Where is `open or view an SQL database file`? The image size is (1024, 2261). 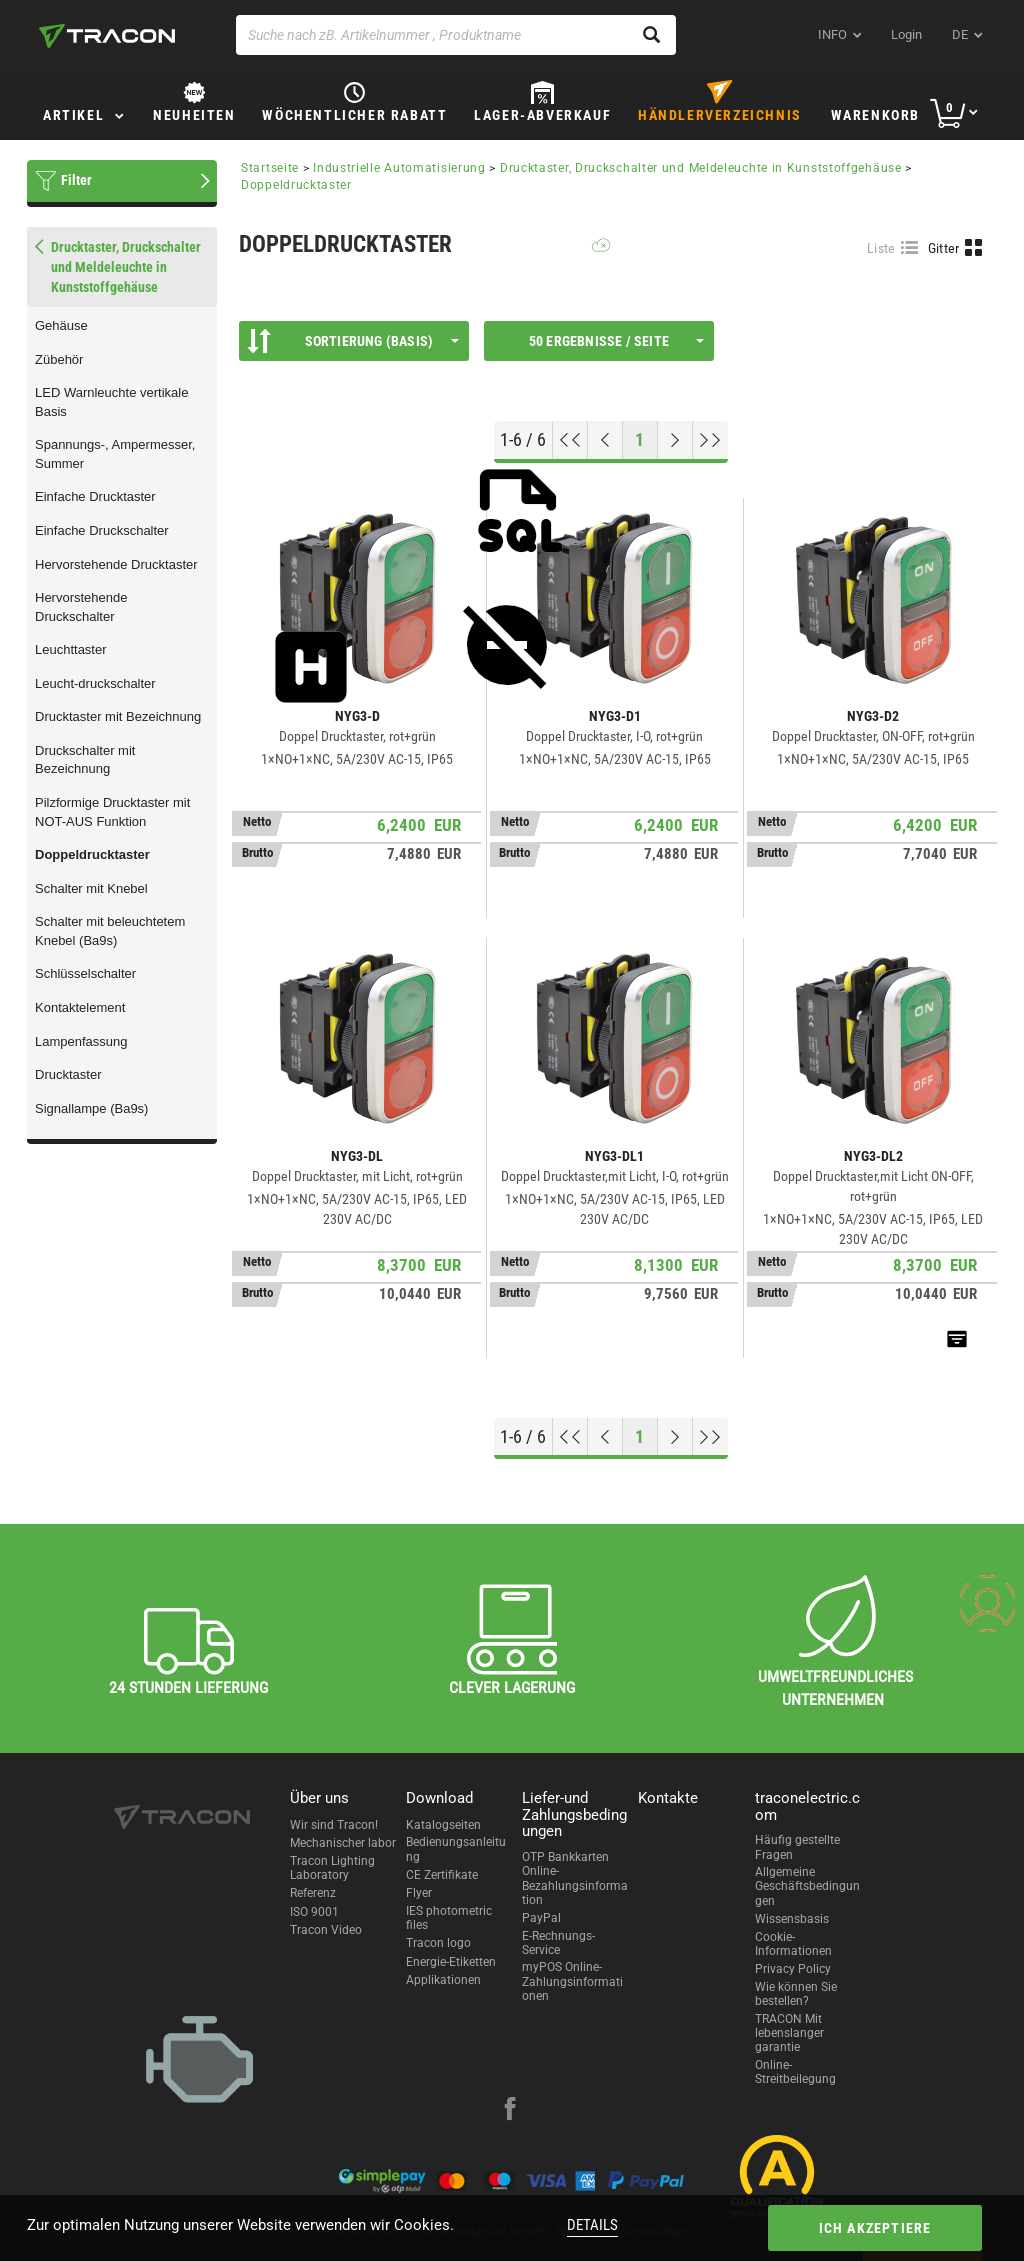 open or view an SQL database file is located at coordinates (518, 514).